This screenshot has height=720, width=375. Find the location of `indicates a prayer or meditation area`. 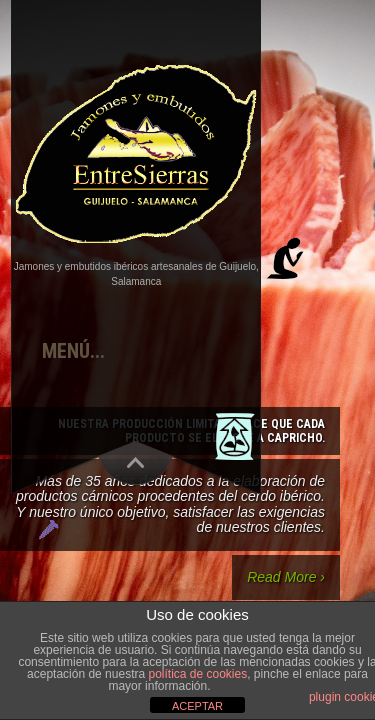

indicates a prayer or meditation area is located at coordinates (285, 257).